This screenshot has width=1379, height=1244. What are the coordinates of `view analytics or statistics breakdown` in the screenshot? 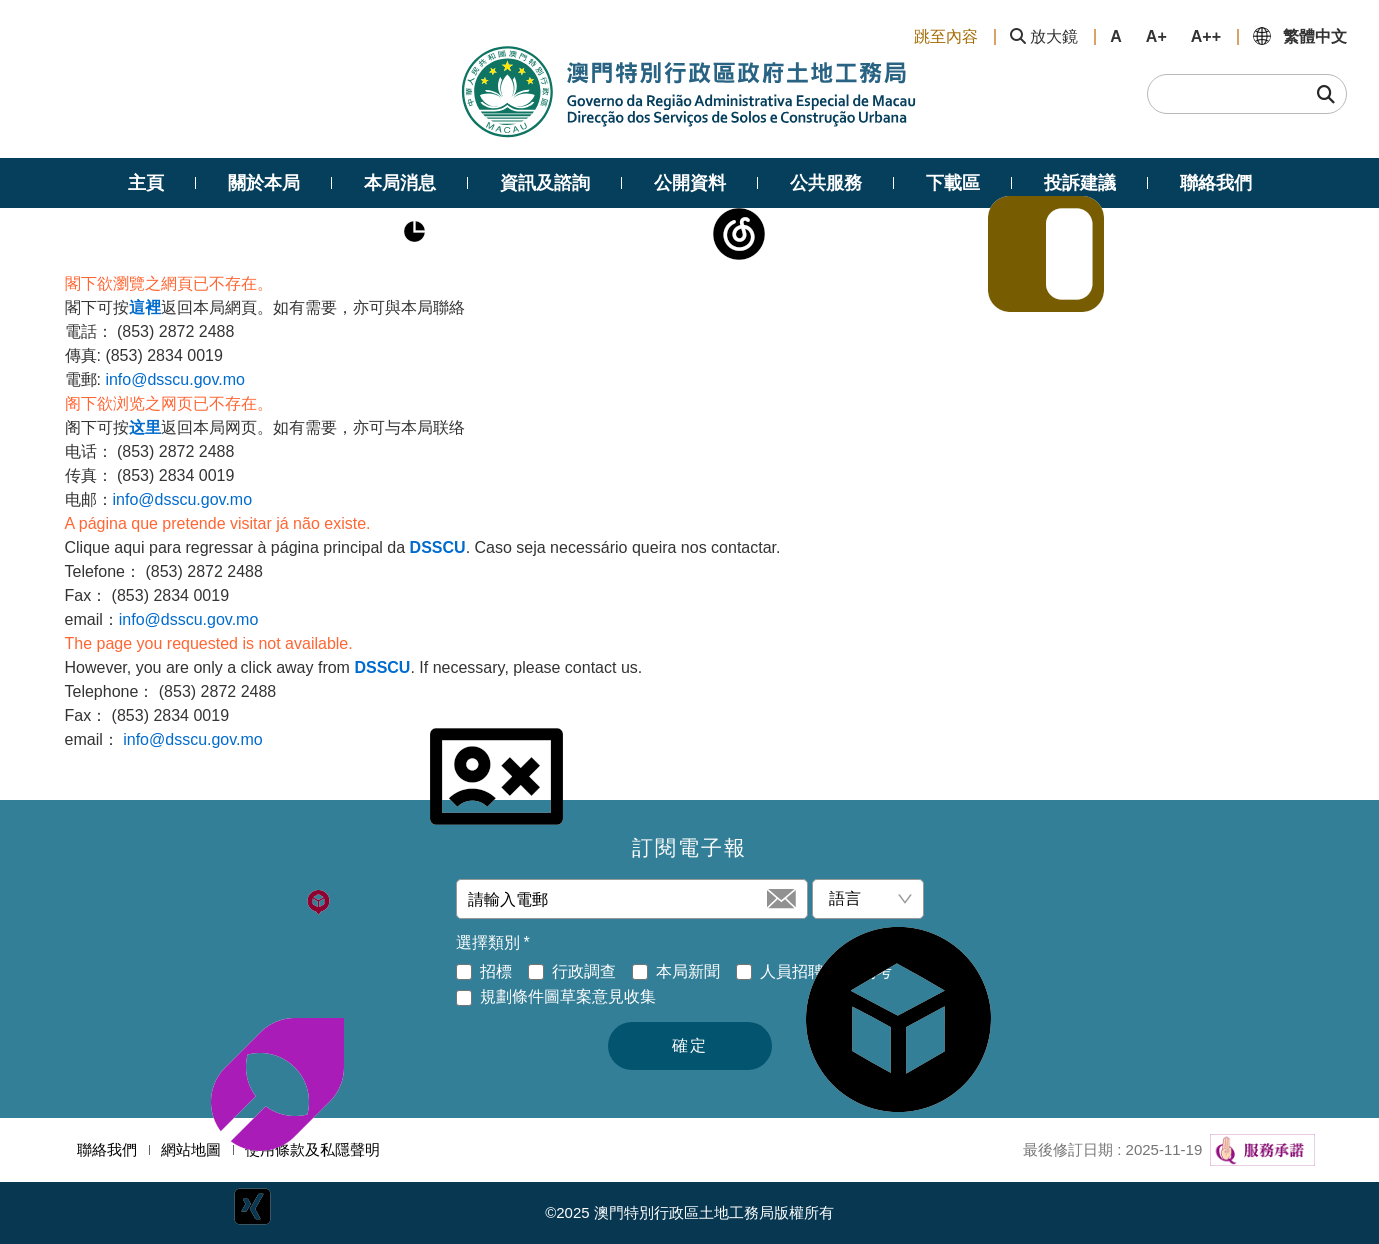 It's located at (414, 231).